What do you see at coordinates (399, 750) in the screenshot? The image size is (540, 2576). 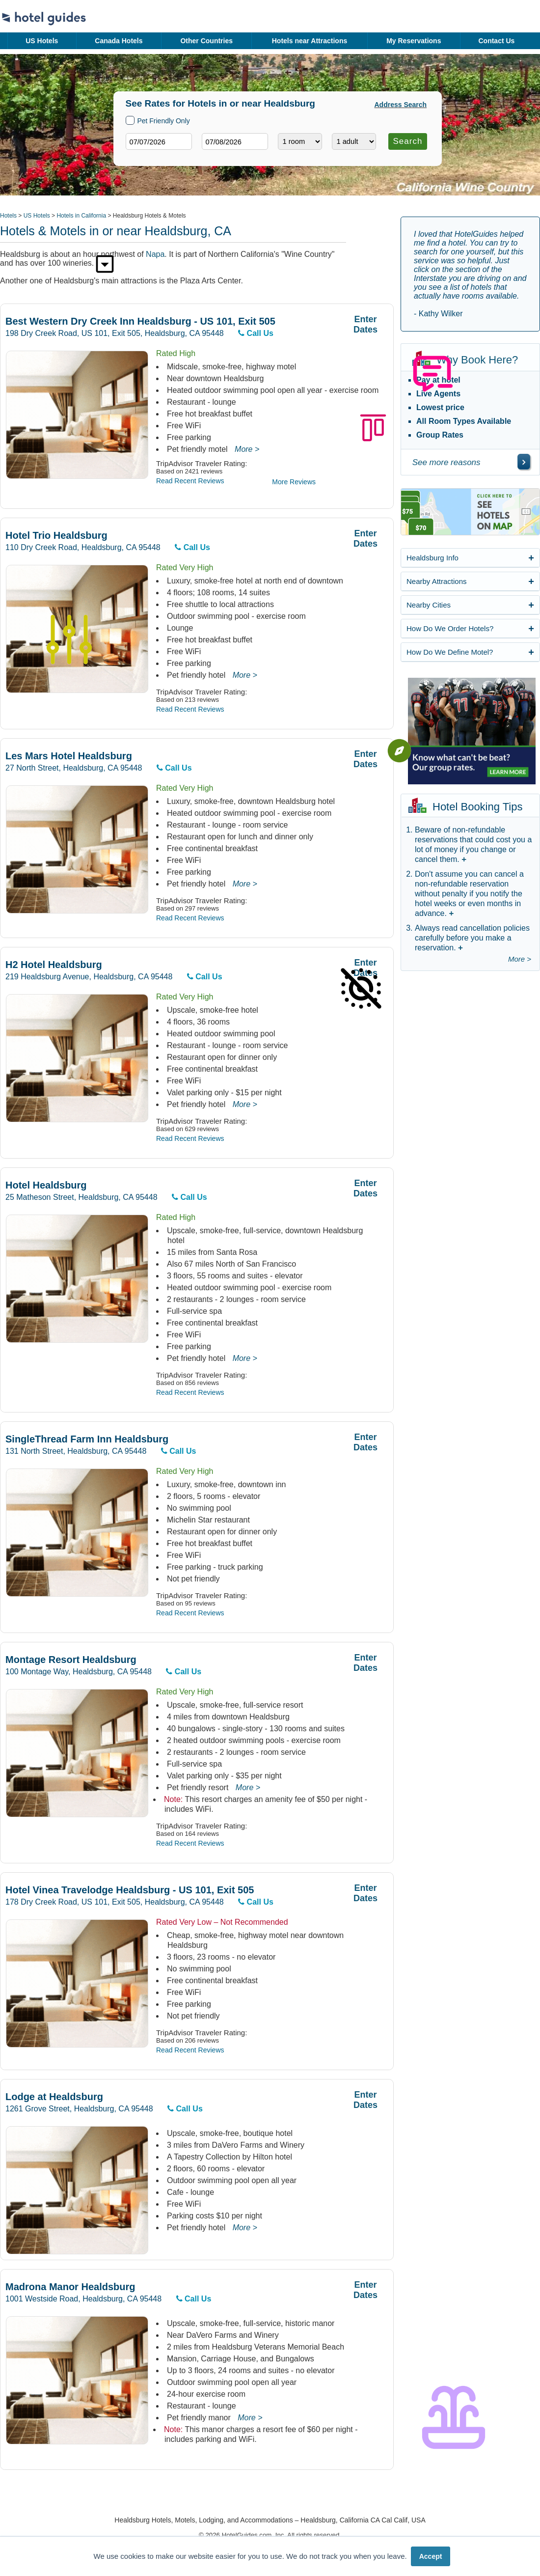 I see `access navigation or directional features` at bounding box center [399, 750].